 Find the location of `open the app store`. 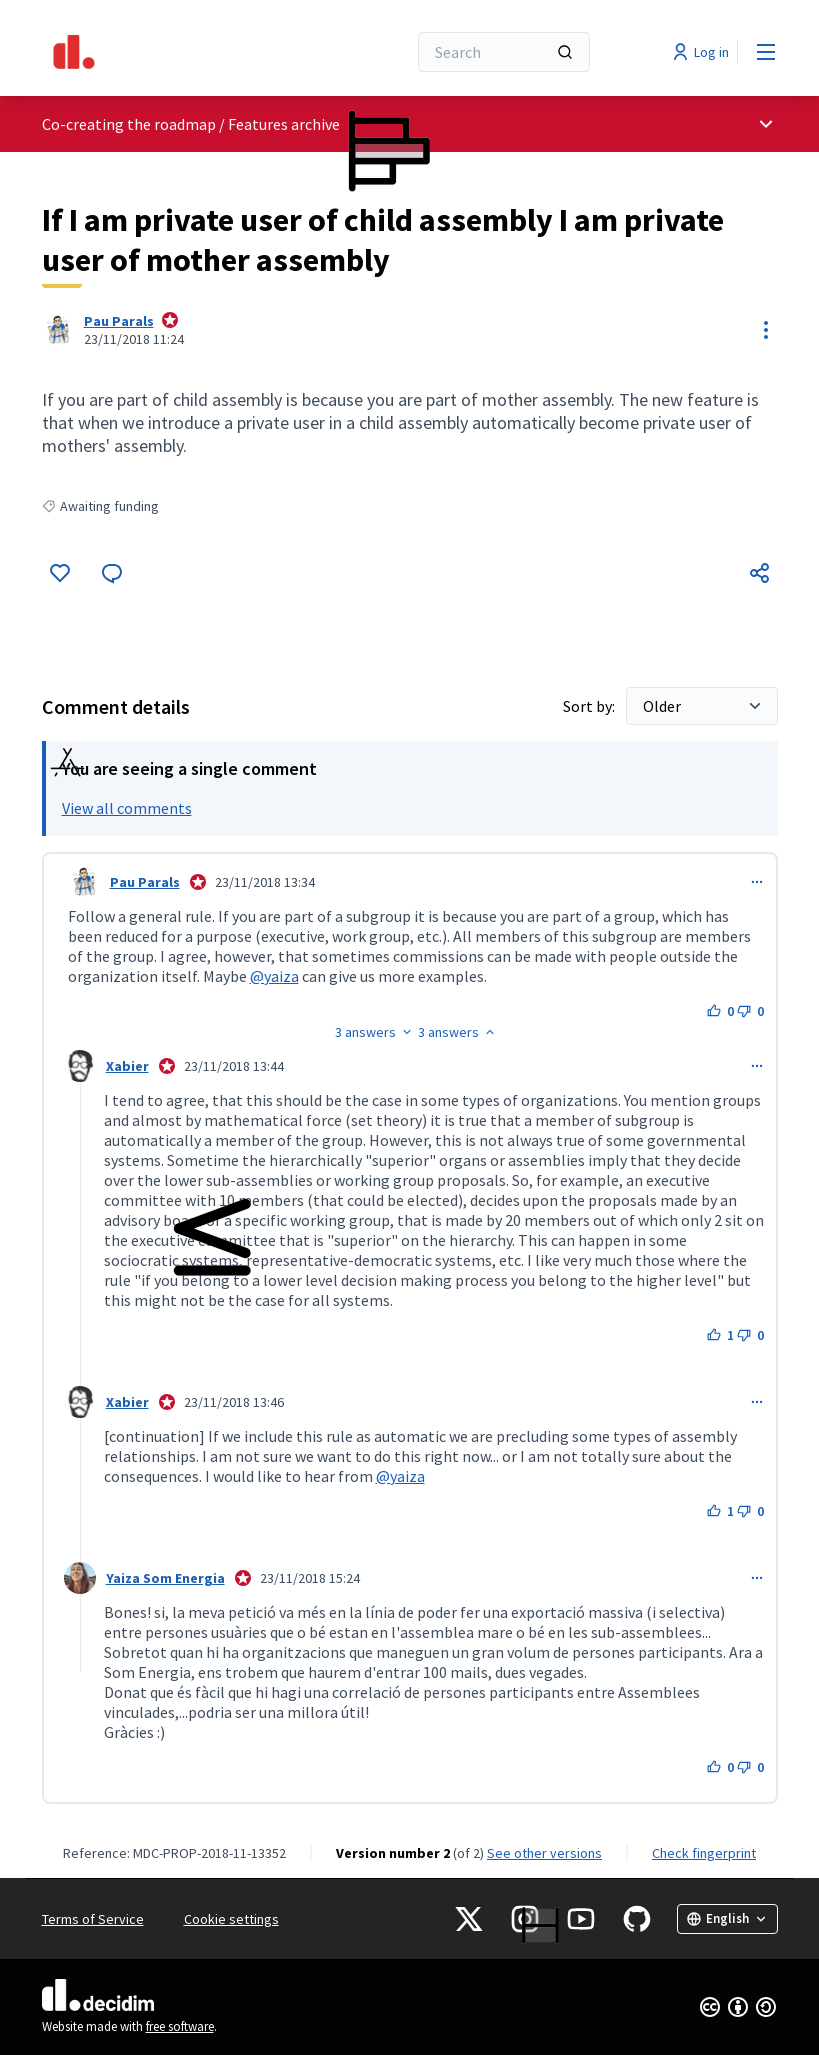

open the app store is located at coordinates (67, 763).